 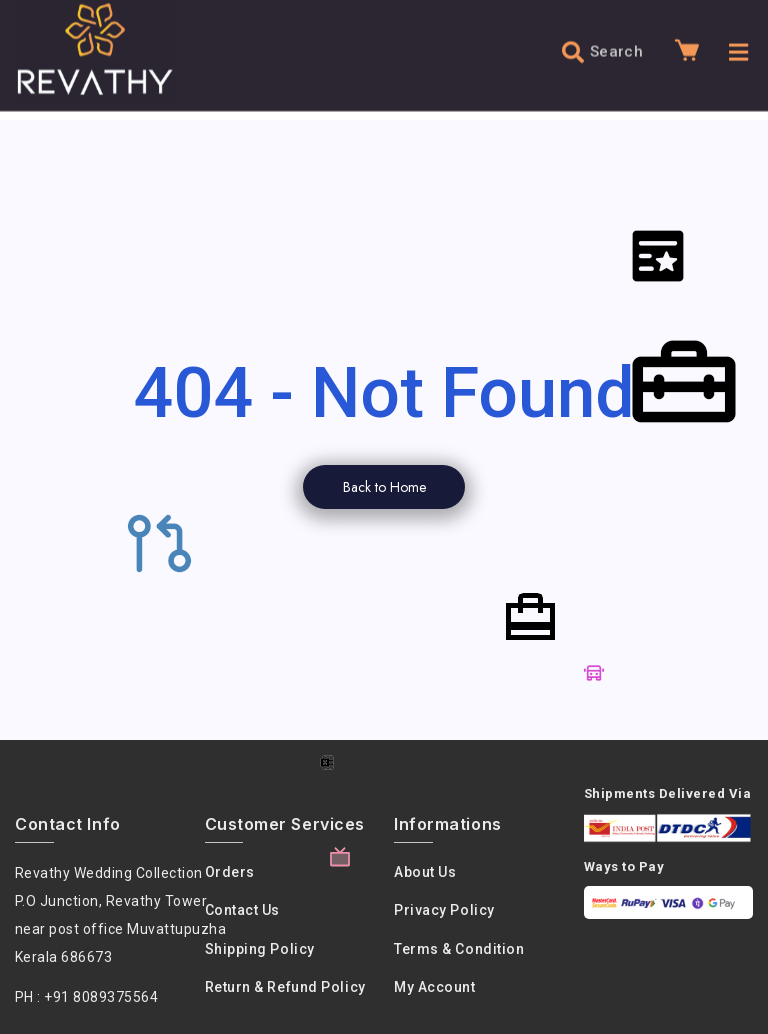 What do you see at coordinates (530, 617) in the screenshot?
I see `access travel documents or itinerary` at bounding box center [530, 617].